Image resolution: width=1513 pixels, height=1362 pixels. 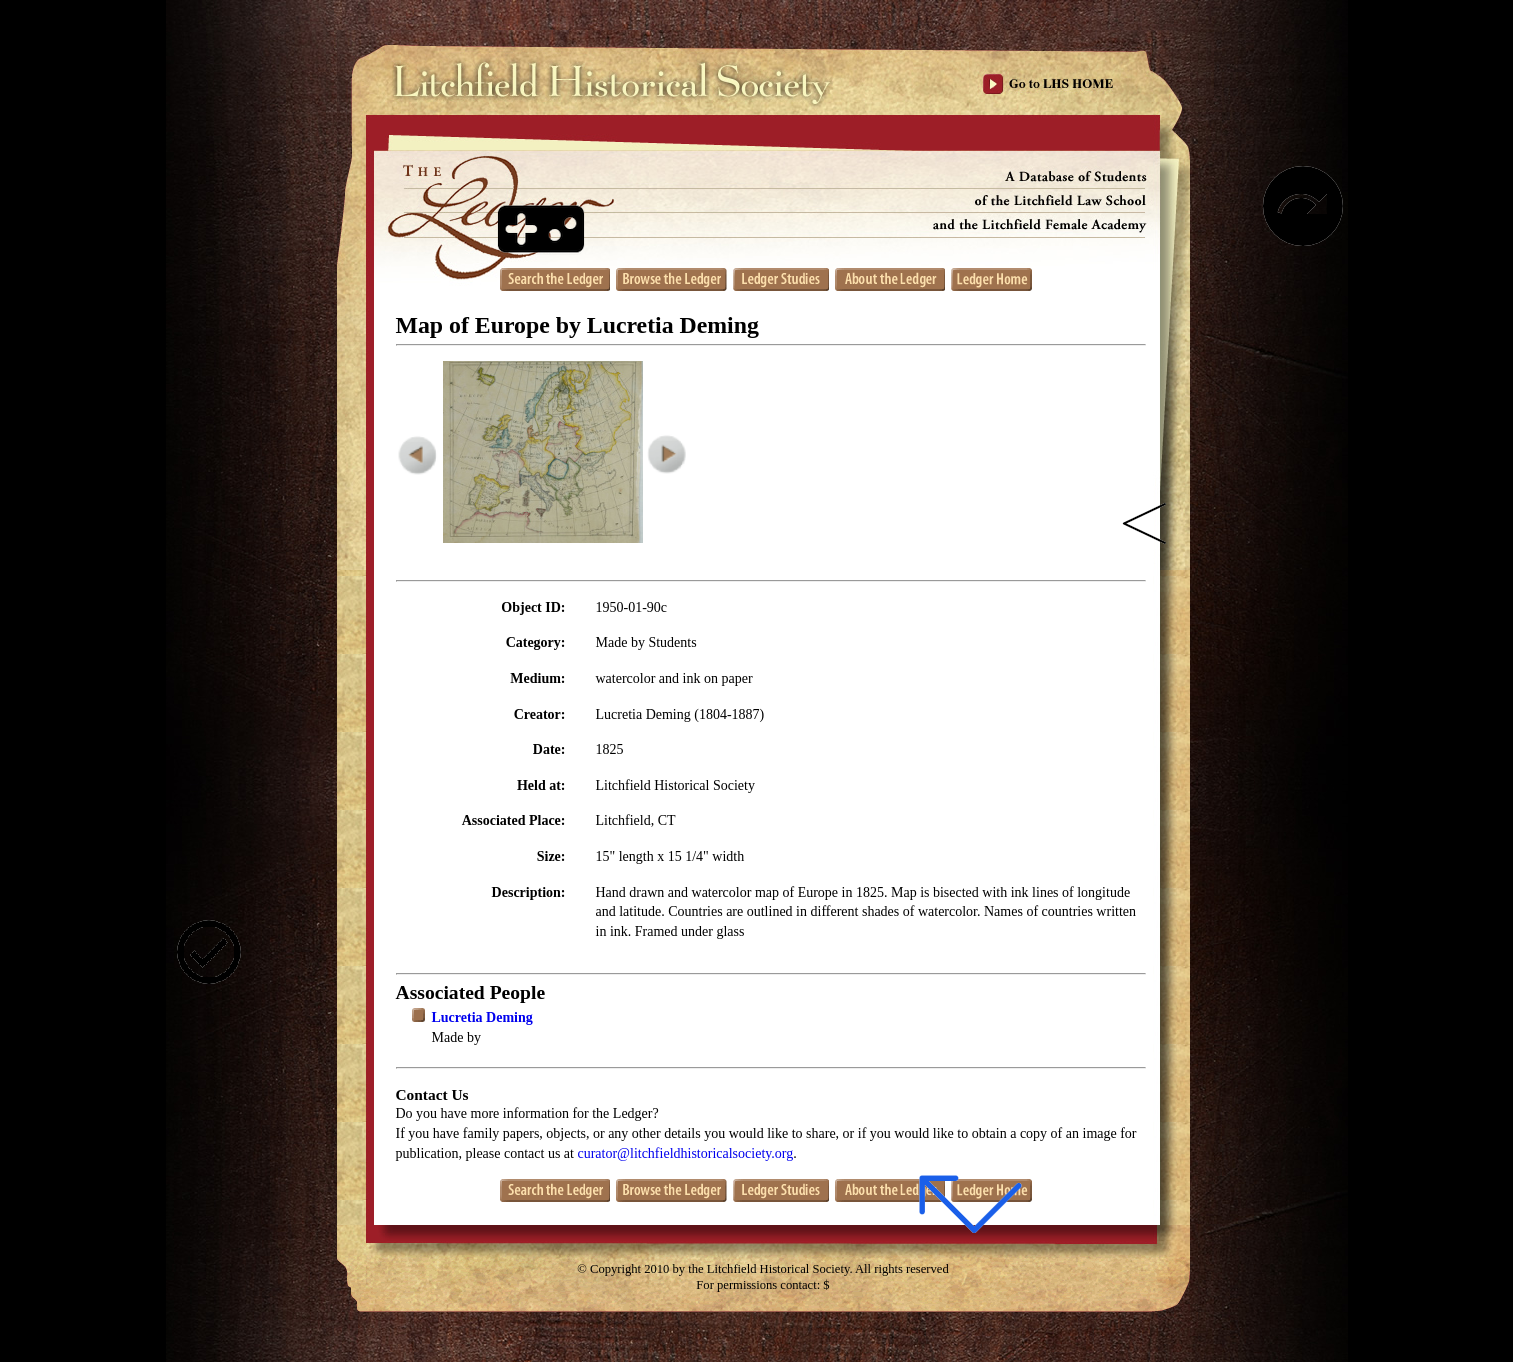 What do you see at coordinates (209, 952) in the screenshot?
I see `indicates a completed or successful action` at bounding box center [209, 952].